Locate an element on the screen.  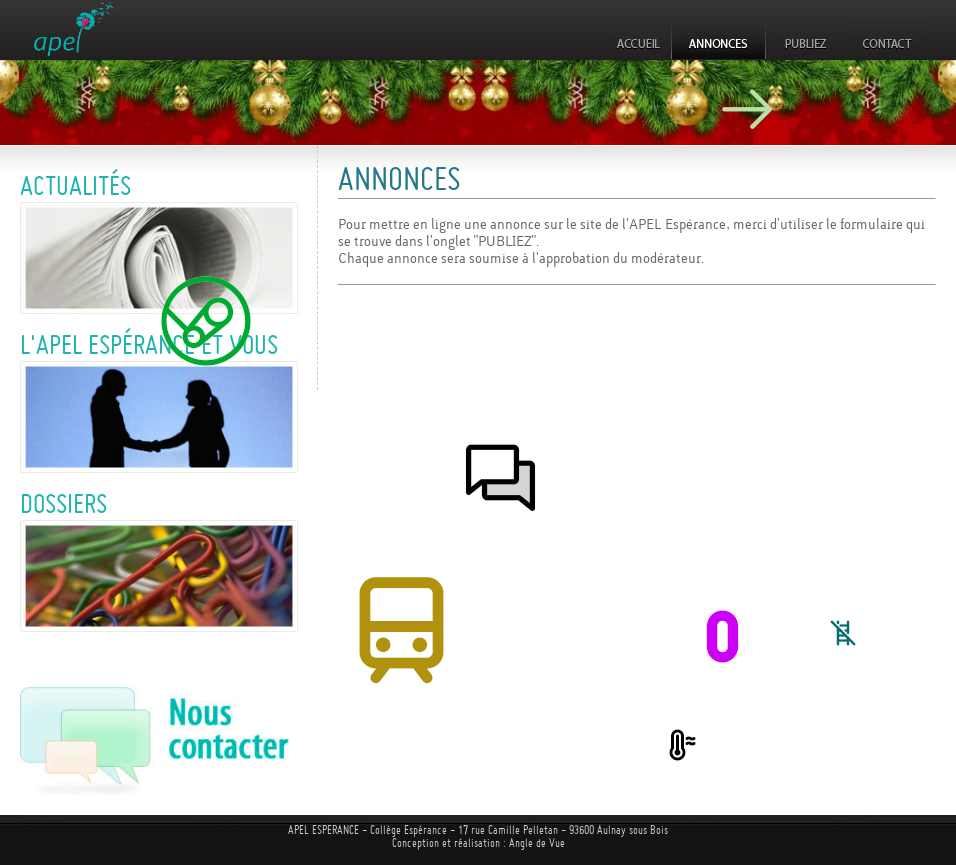
navigate to the next item or page is located at coordinates (747, 108).